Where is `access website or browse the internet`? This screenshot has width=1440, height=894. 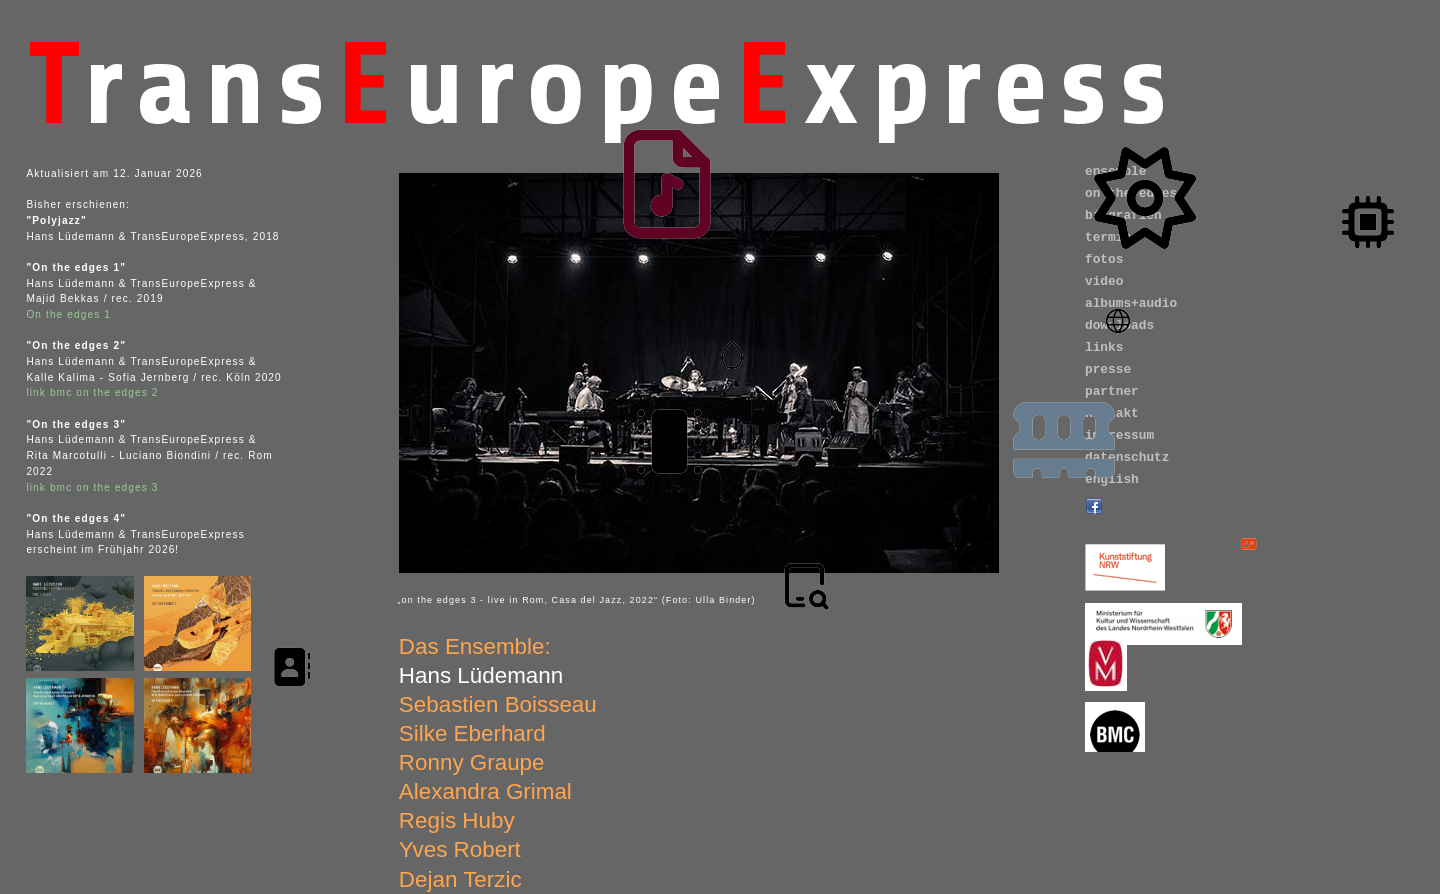
access website or browse the internet is located at coordinates (1118, 321).